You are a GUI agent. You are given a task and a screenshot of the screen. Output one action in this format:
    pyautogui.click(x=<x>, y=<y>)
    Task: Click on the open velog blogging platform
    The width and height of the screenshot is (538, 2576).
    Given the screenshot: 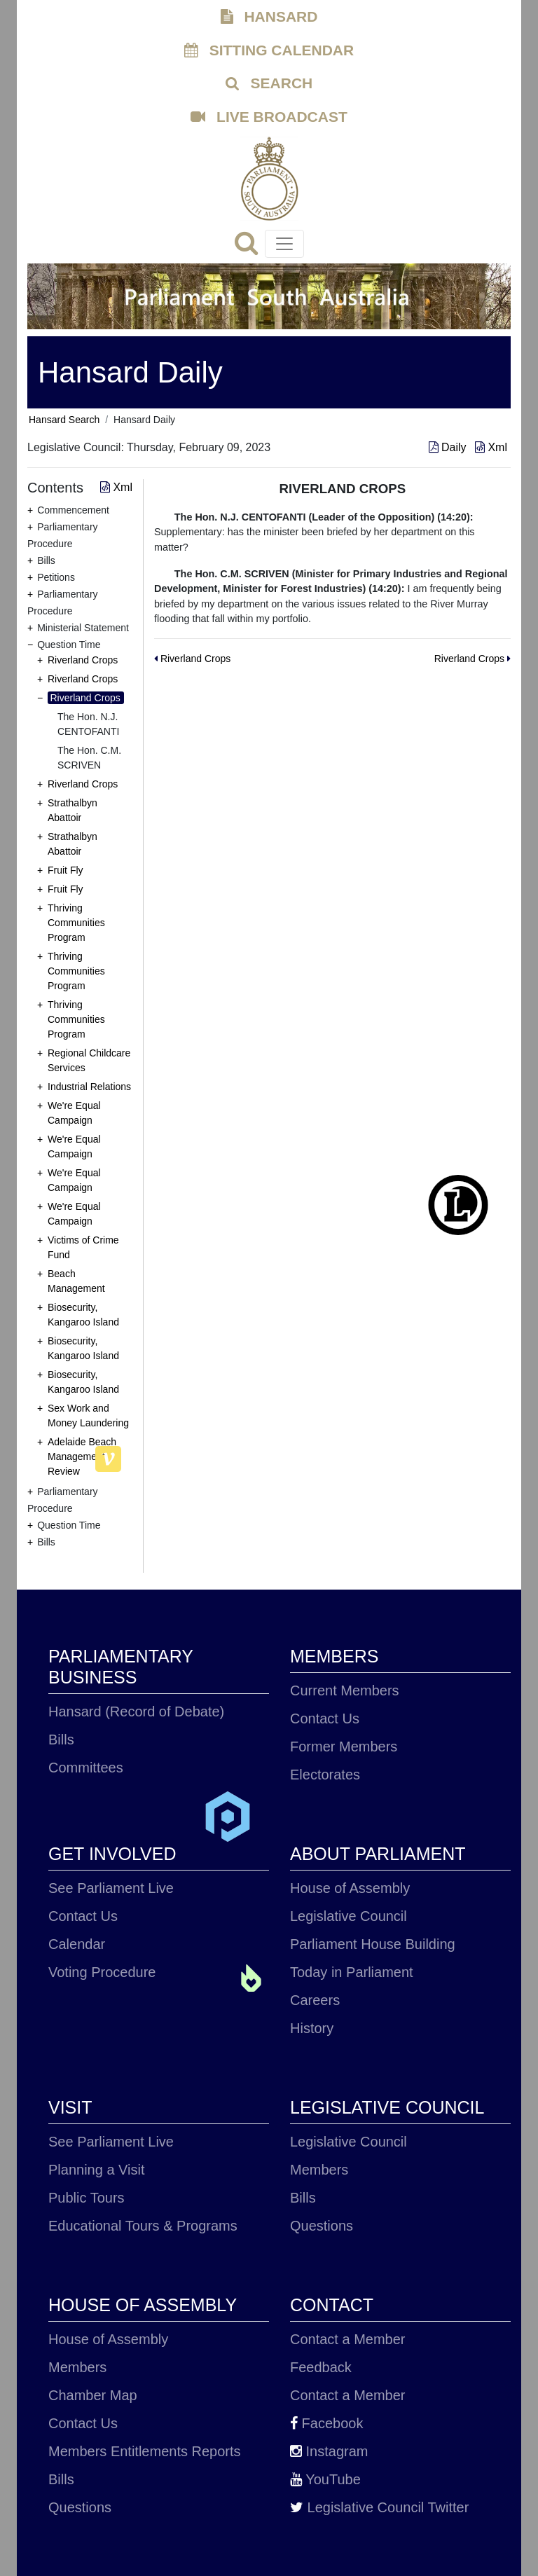 What is the action you would take?
    pyautogui.click(x=108, y=1459)
    